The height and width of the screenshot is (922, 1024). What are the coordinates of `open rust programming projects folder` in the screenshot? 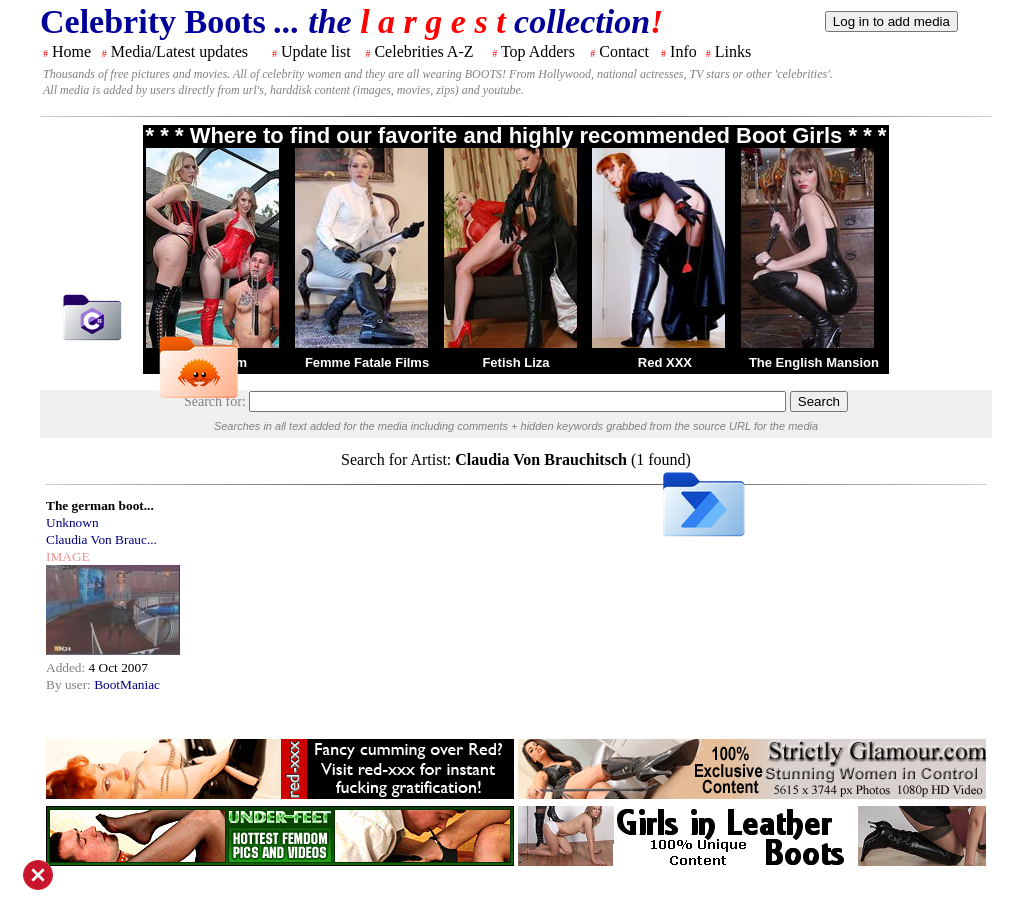 It's located at (198, 369).